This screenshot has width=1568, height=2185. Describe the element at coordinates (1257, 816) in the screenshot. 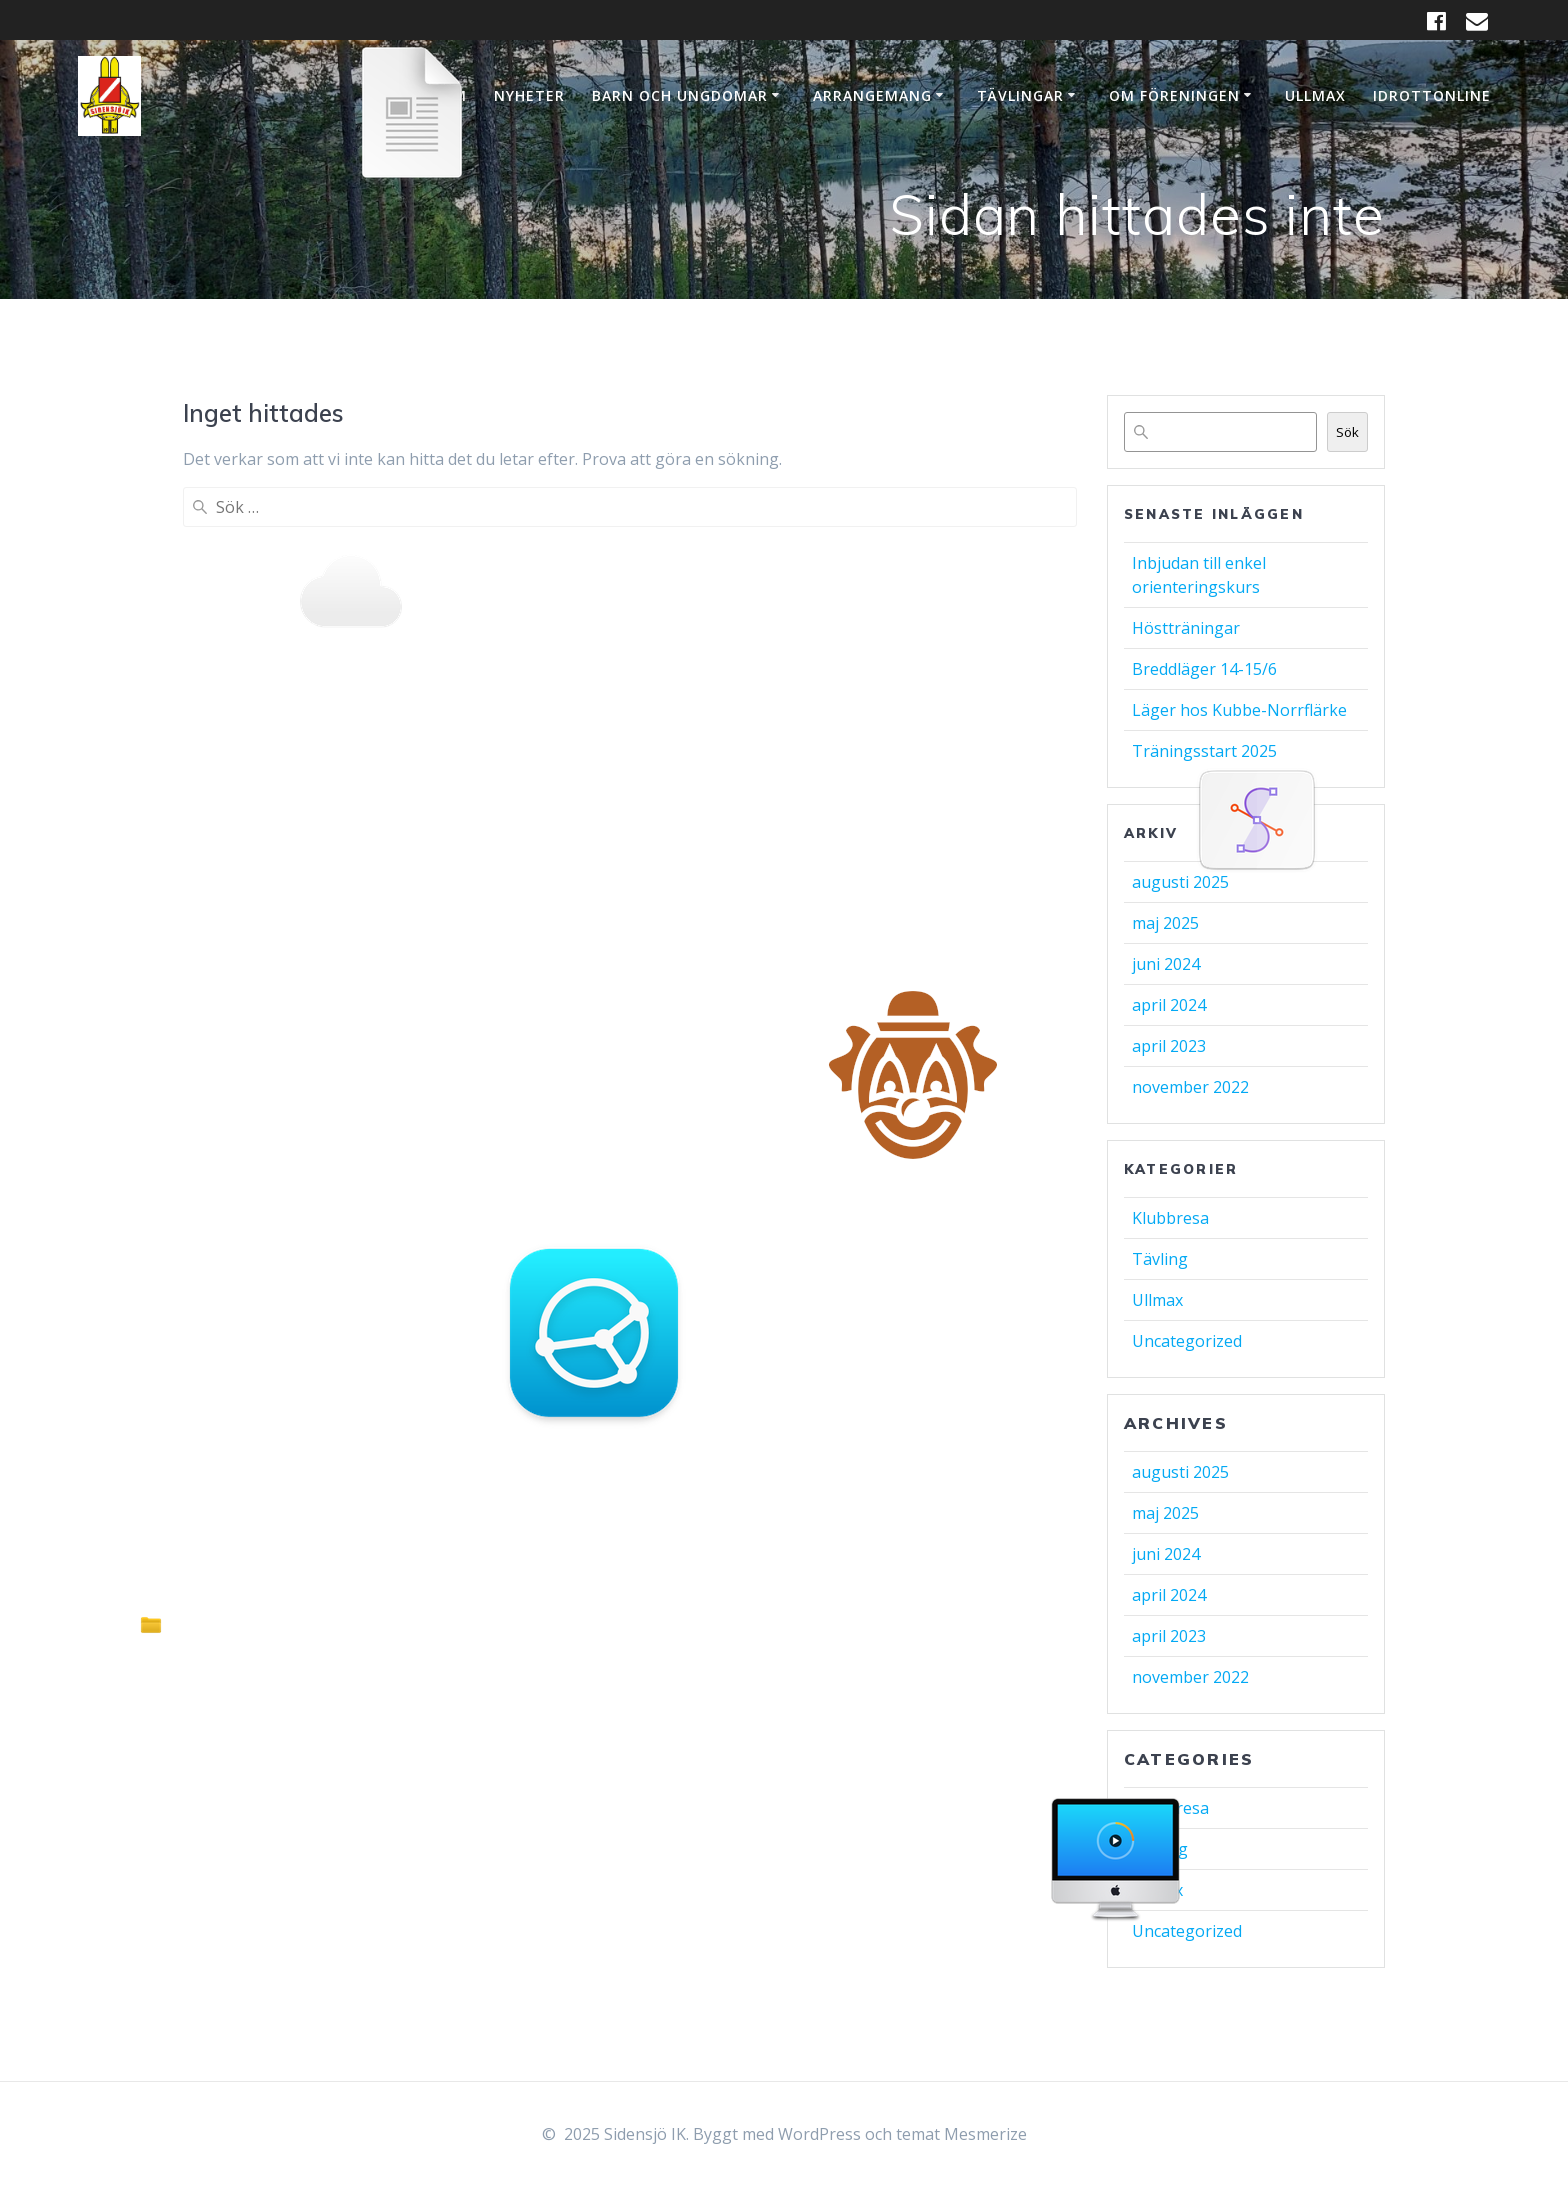

I see `an SVG vector image file` at that location.